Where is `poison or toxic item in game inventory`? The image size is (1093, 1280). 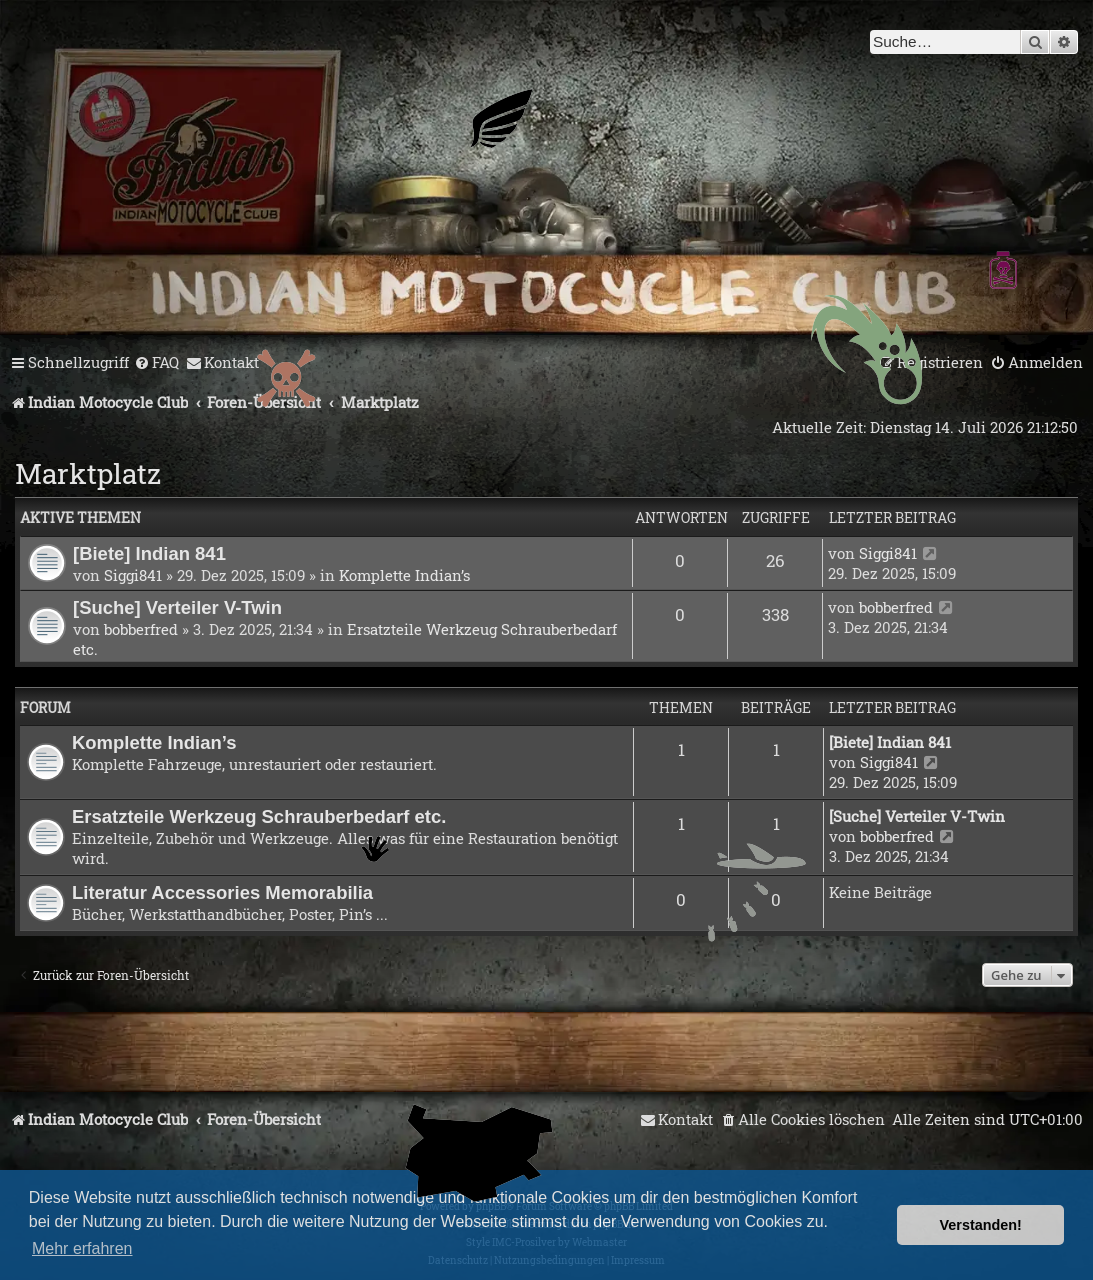 poison or toxic item in game inventory is located at coordinates (1003, 270).